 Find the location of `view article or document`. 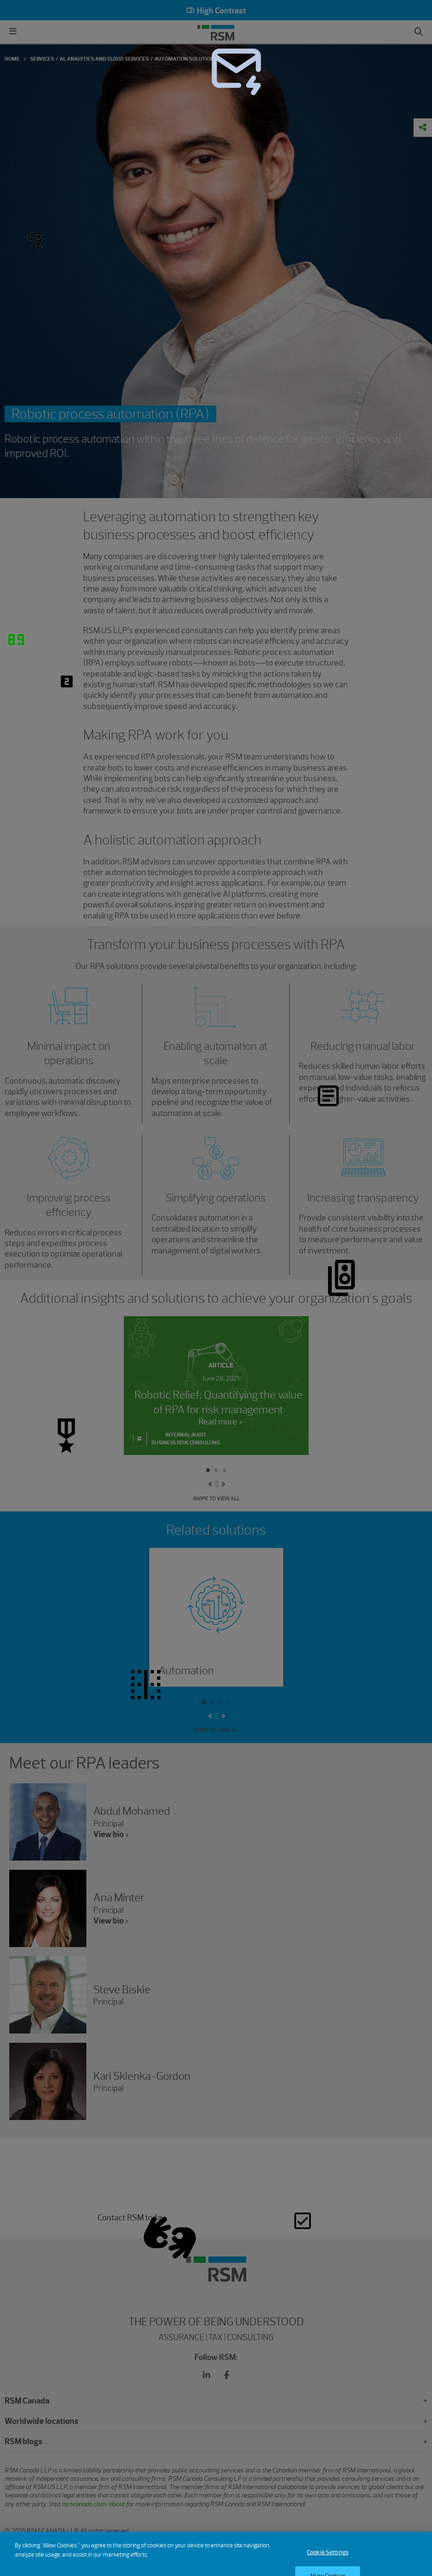

view article or document is located at coordinates (328, 1096).